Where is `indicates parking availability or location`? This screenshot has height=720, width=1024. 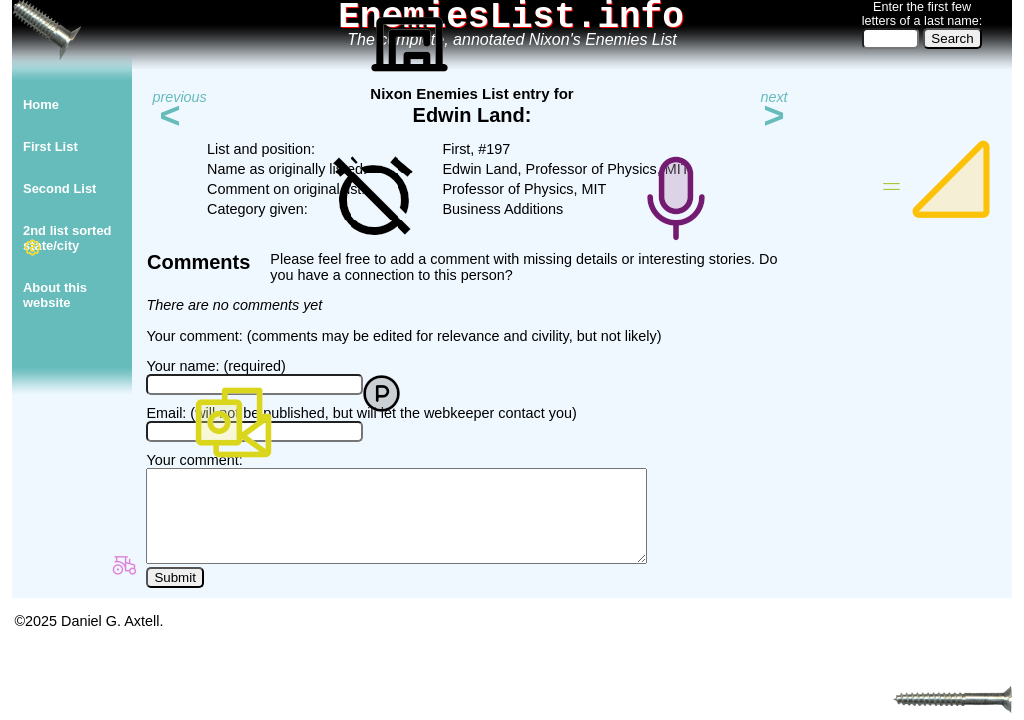 indicates parking availability or location is located at coordinates (381, 393).